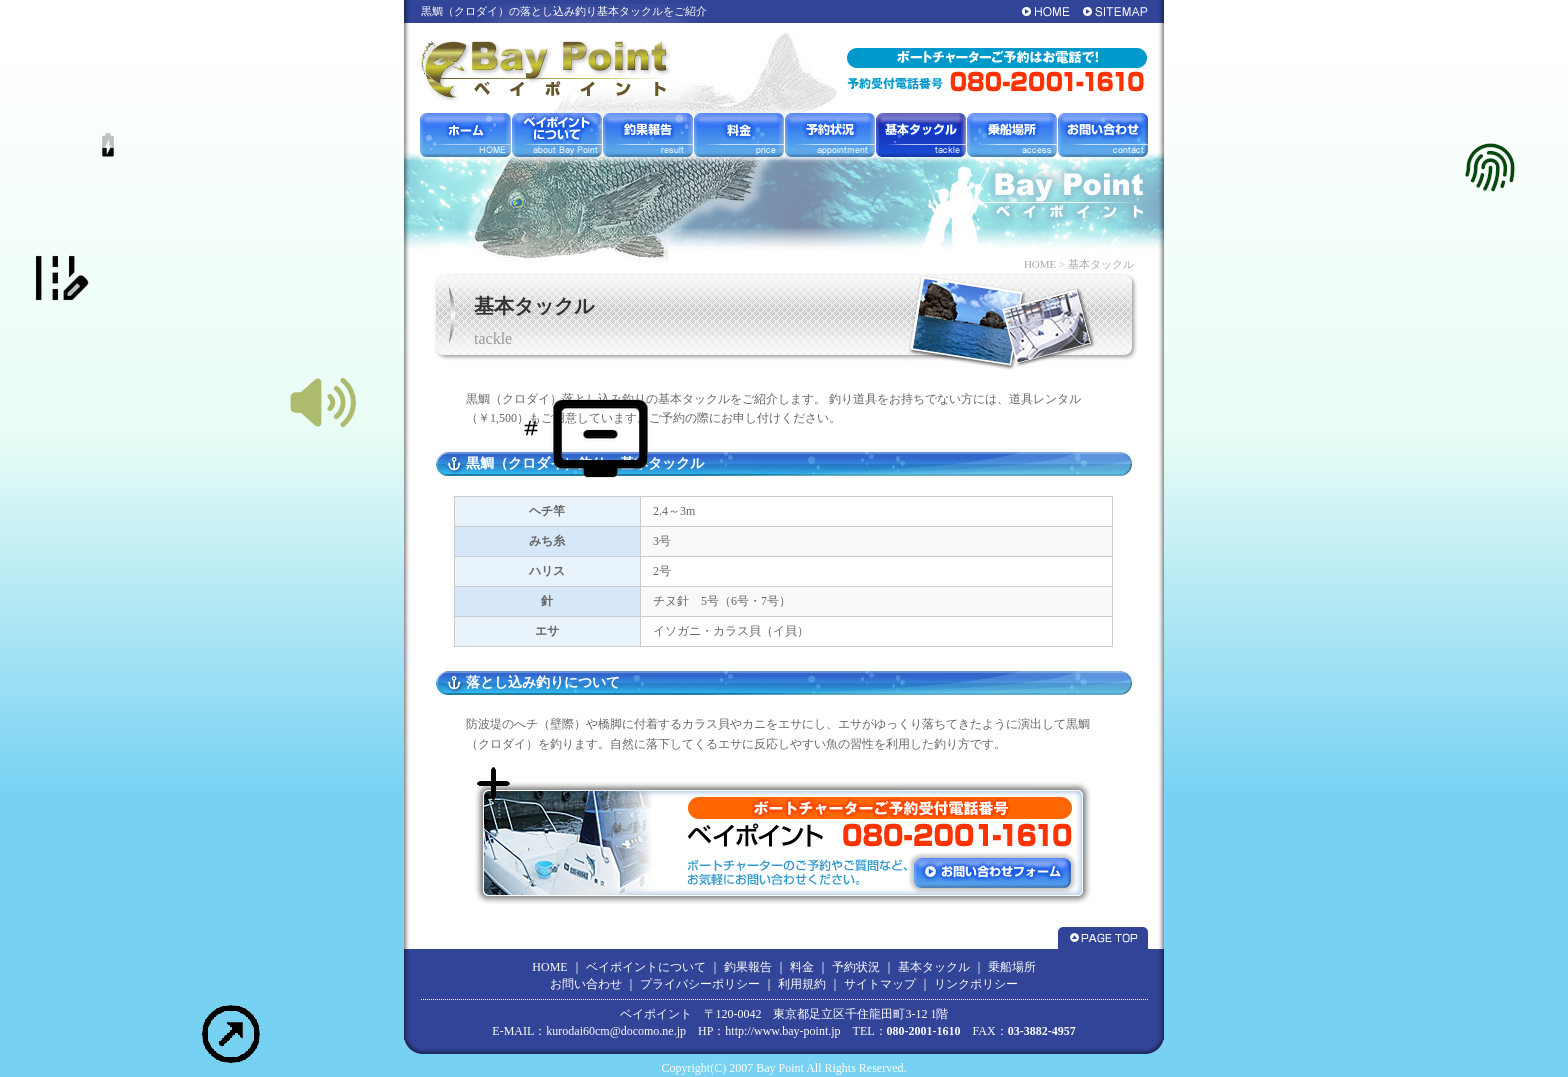 The height and width of the screenshot is (1077, 1568). Describe the element at coordinates (58, 278) in the screenshot. I see `edit road or route details` at that location.